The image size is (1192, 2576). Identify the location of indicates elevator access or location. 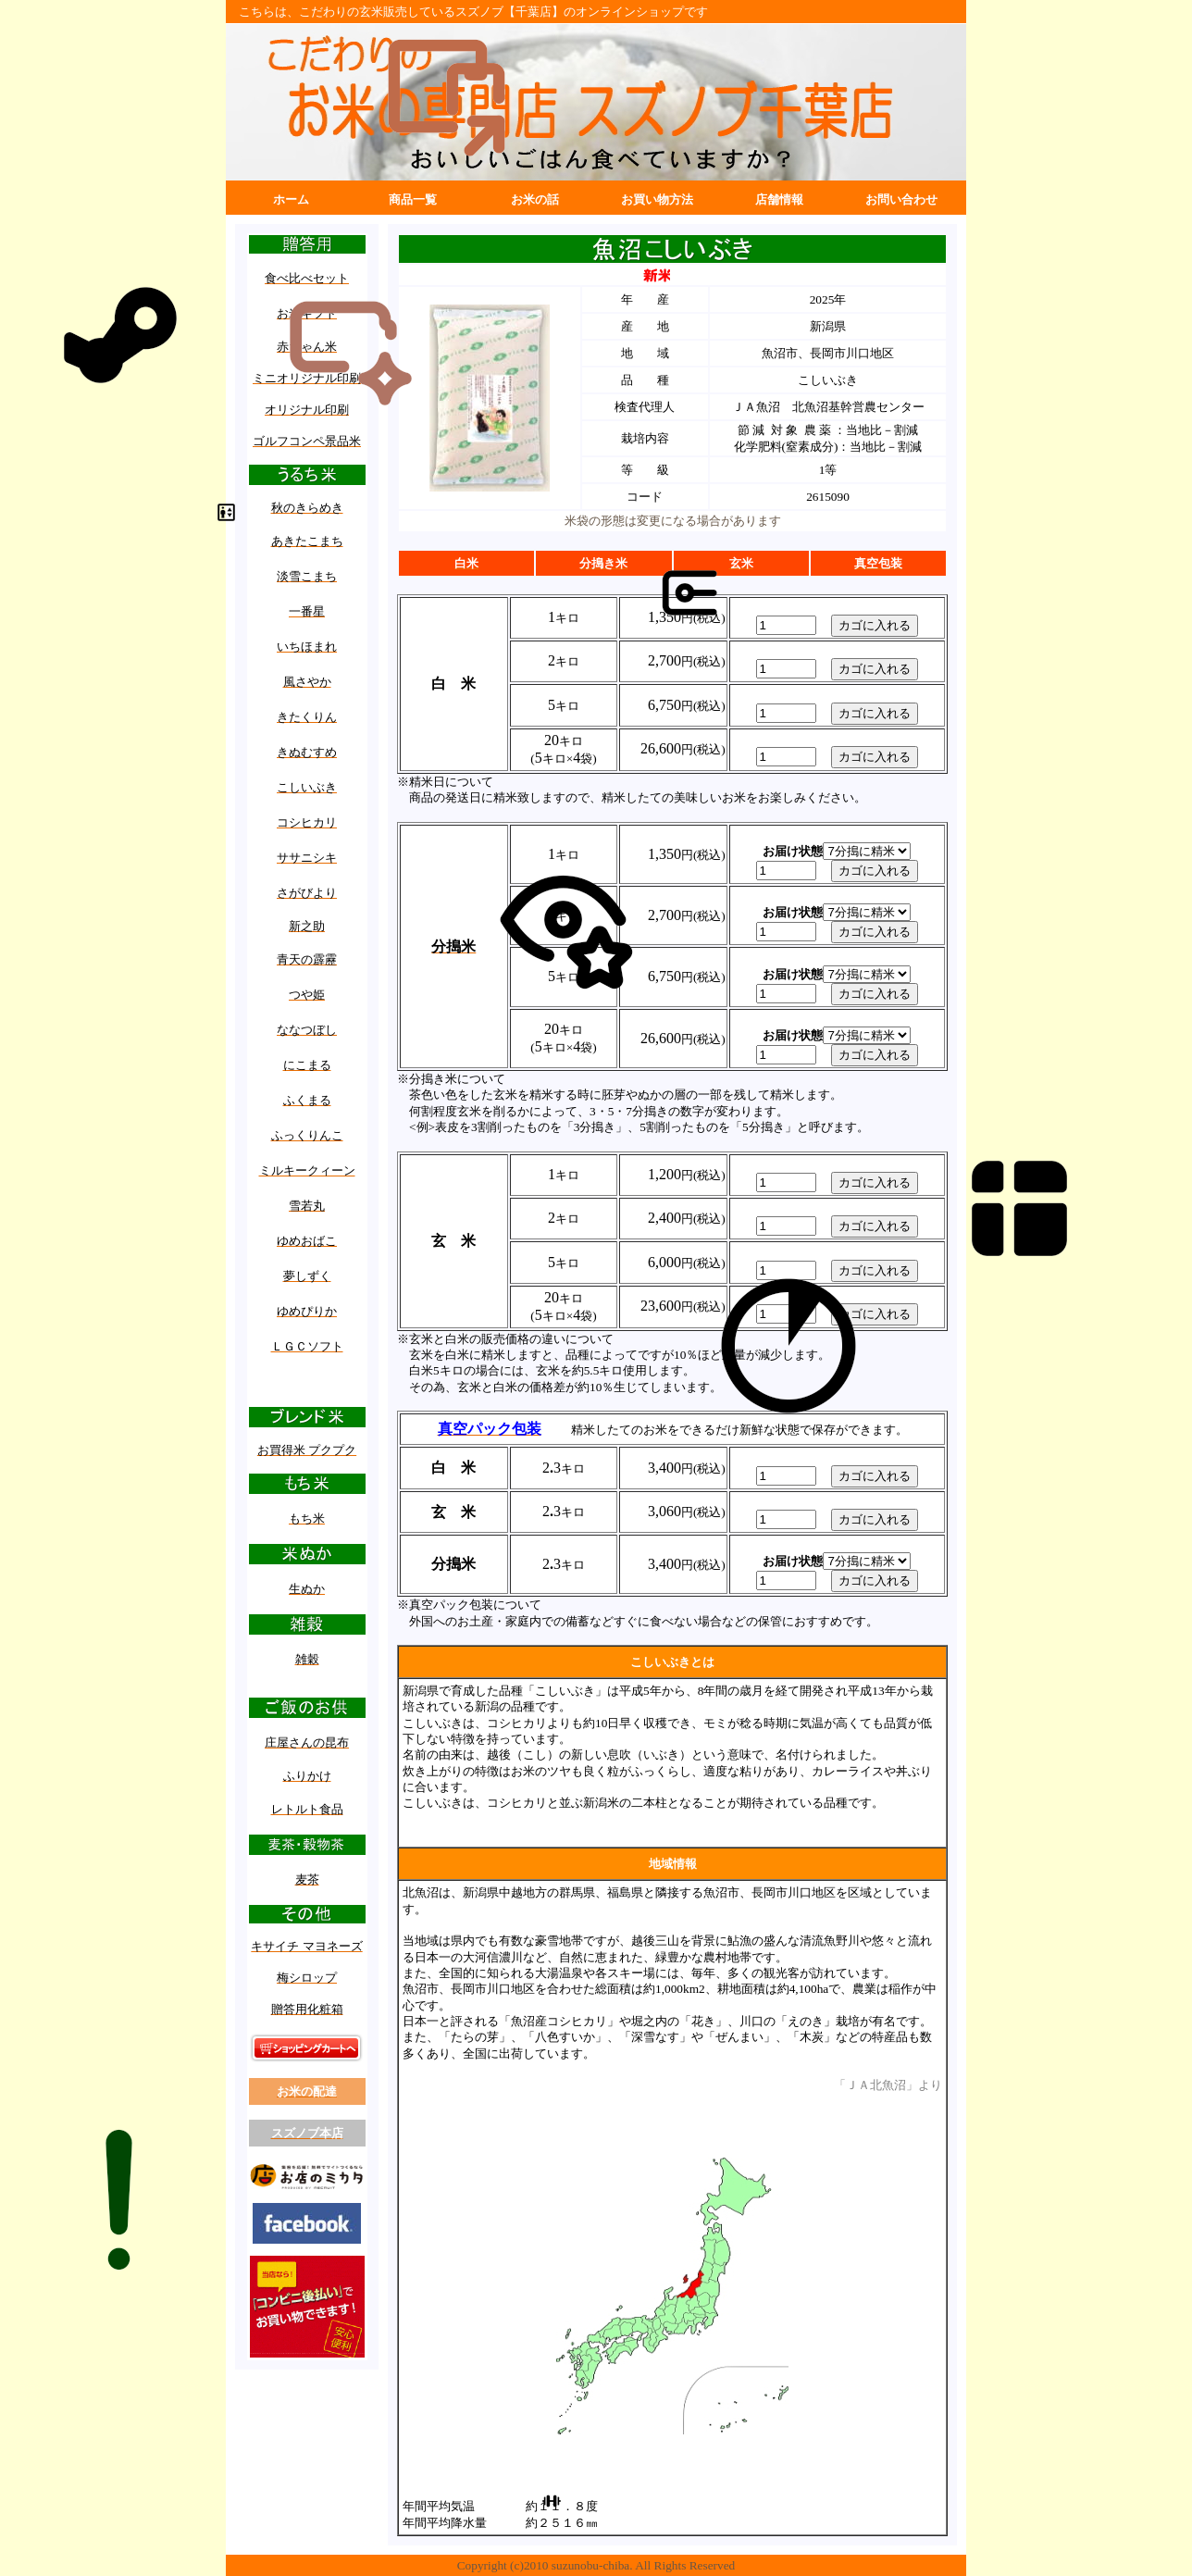
(226, 512).